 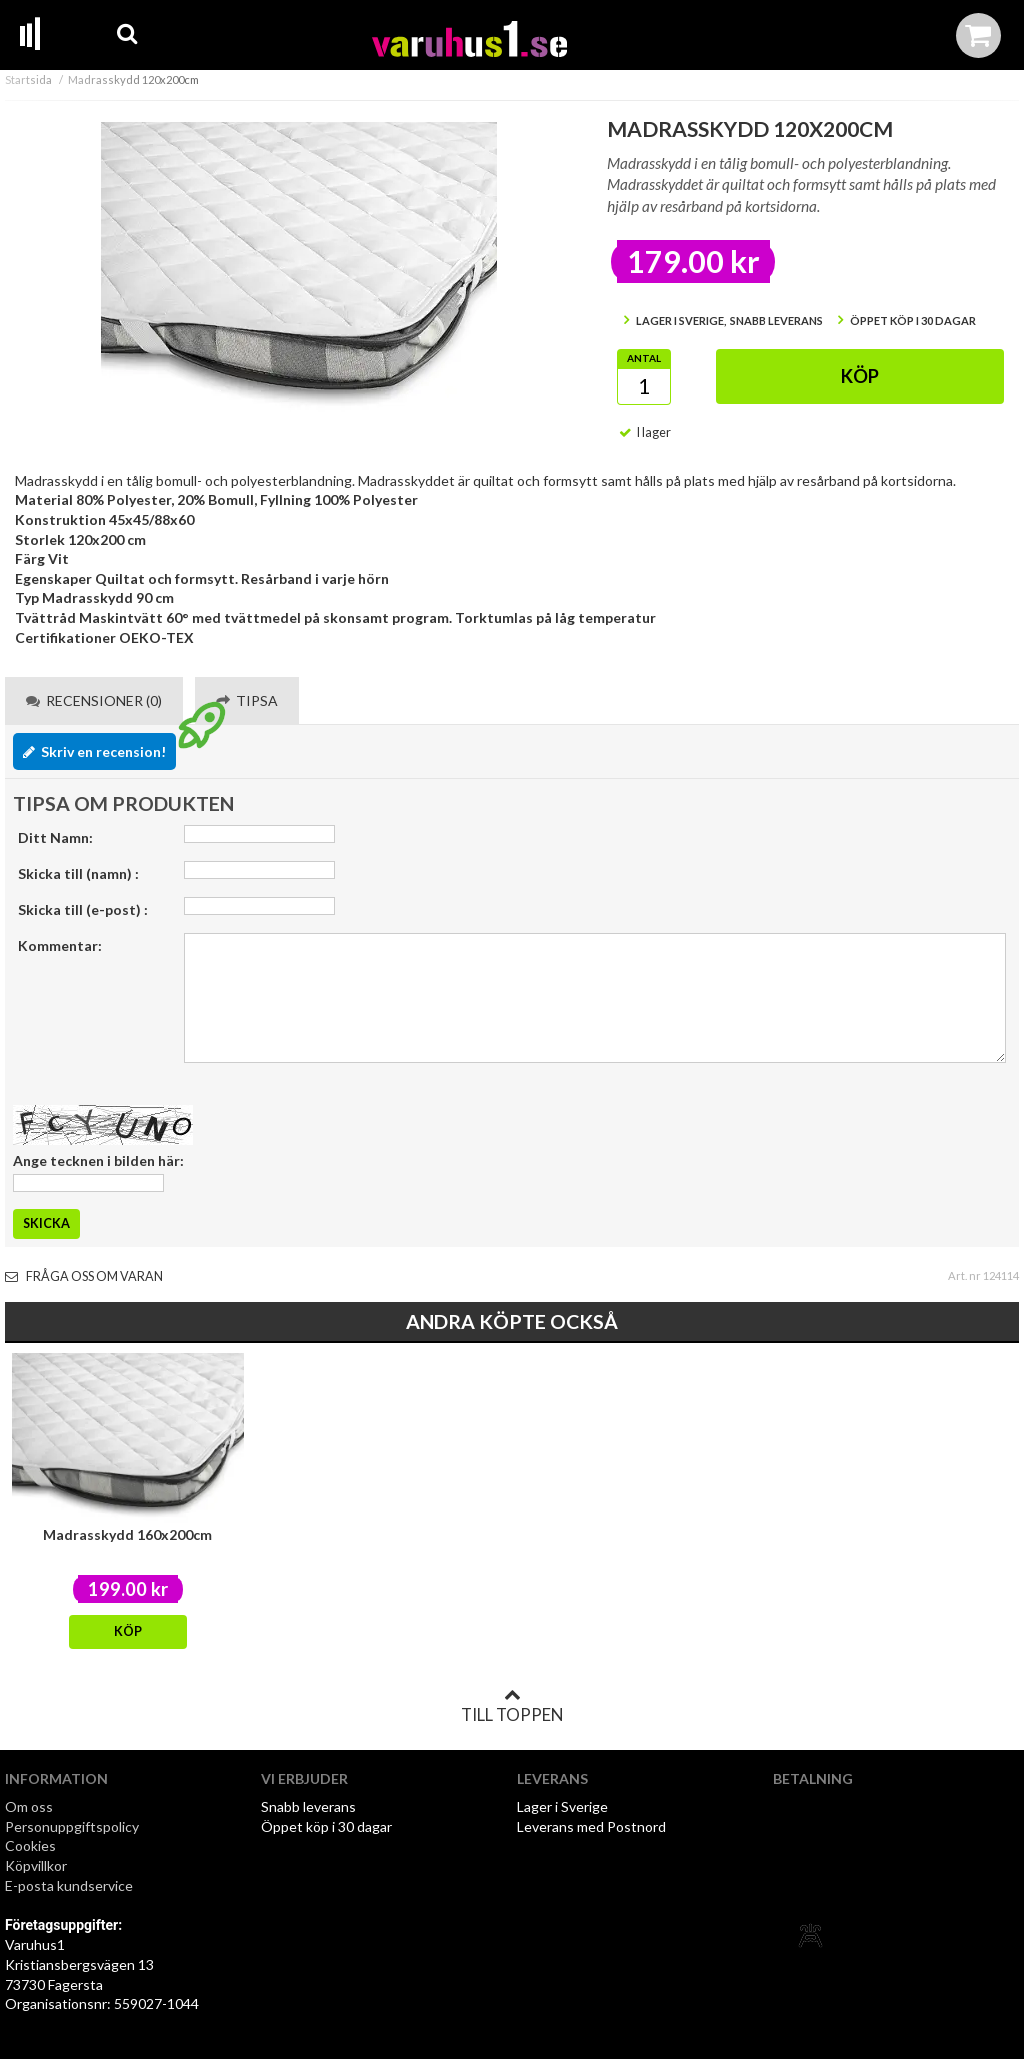 What do you see at coordinates (810, 1935) in the screenshot?
I see `indicates volcanic or geothermal activity` at bounding box center [810, 1935].